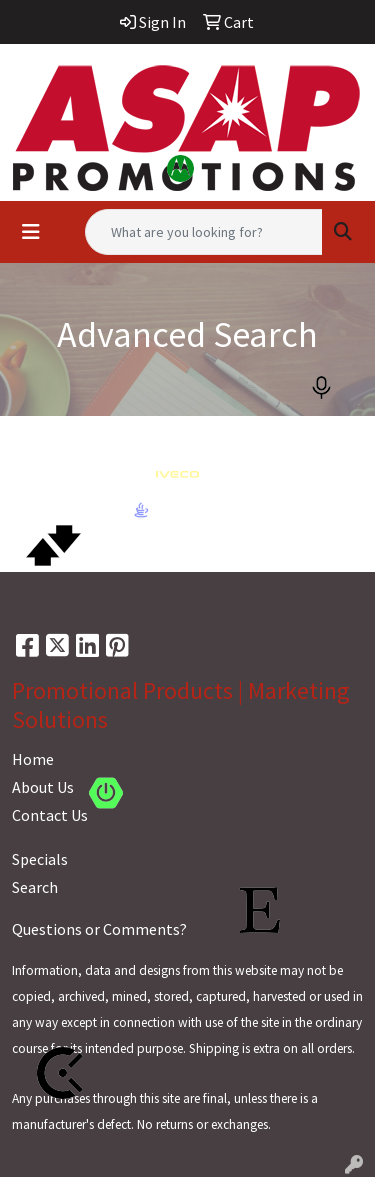 The image size is (375, 1177). I want to click on open the Etsy app or website, so click(260, 910).